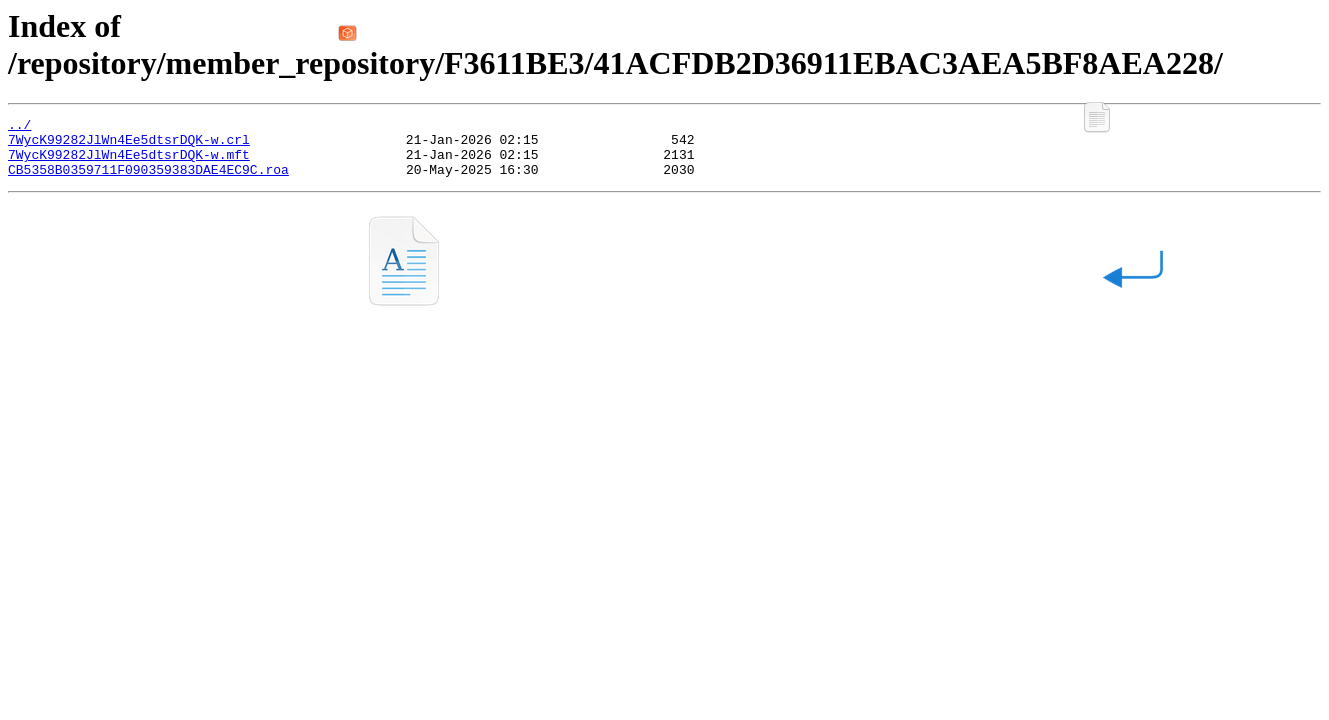  I want to click on open a 3D model file in OBJ format, so click(347, 32).